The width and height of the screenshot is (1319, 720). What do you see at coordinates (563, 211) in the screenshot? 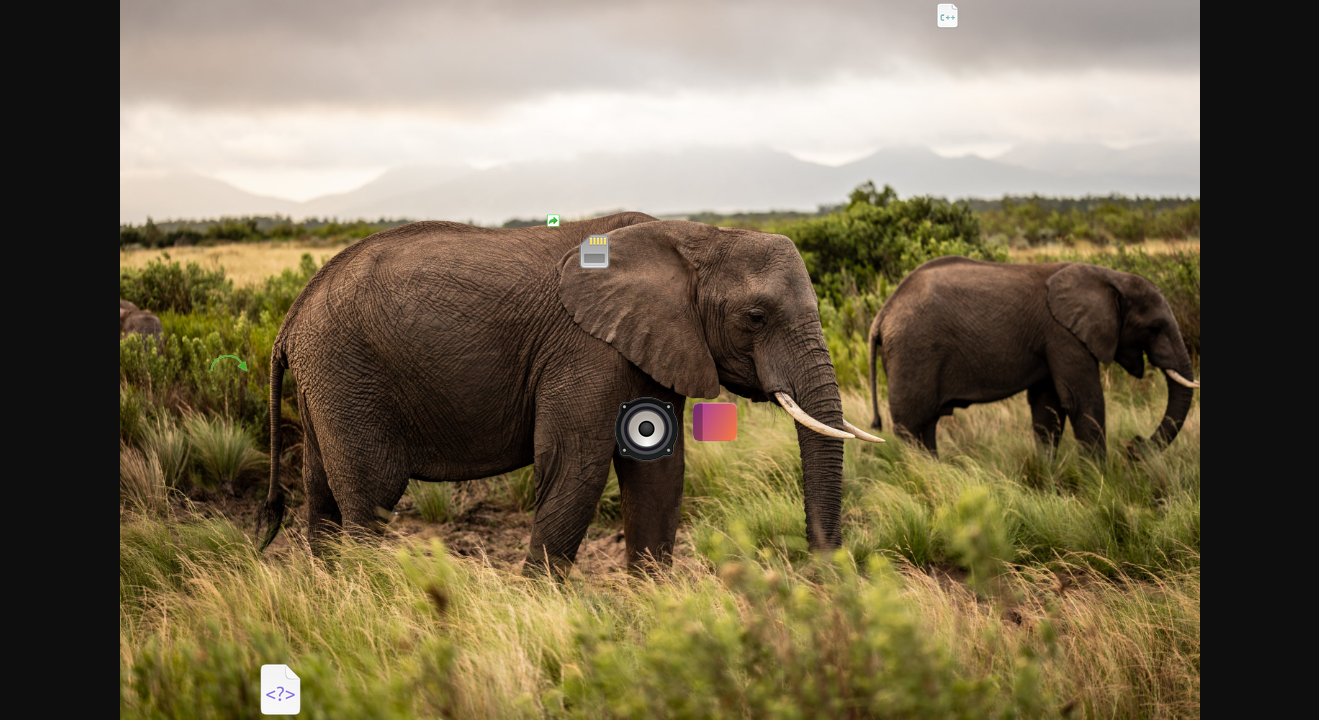
I see `indicates a shared file or folder` at bounding box center [563, 211].